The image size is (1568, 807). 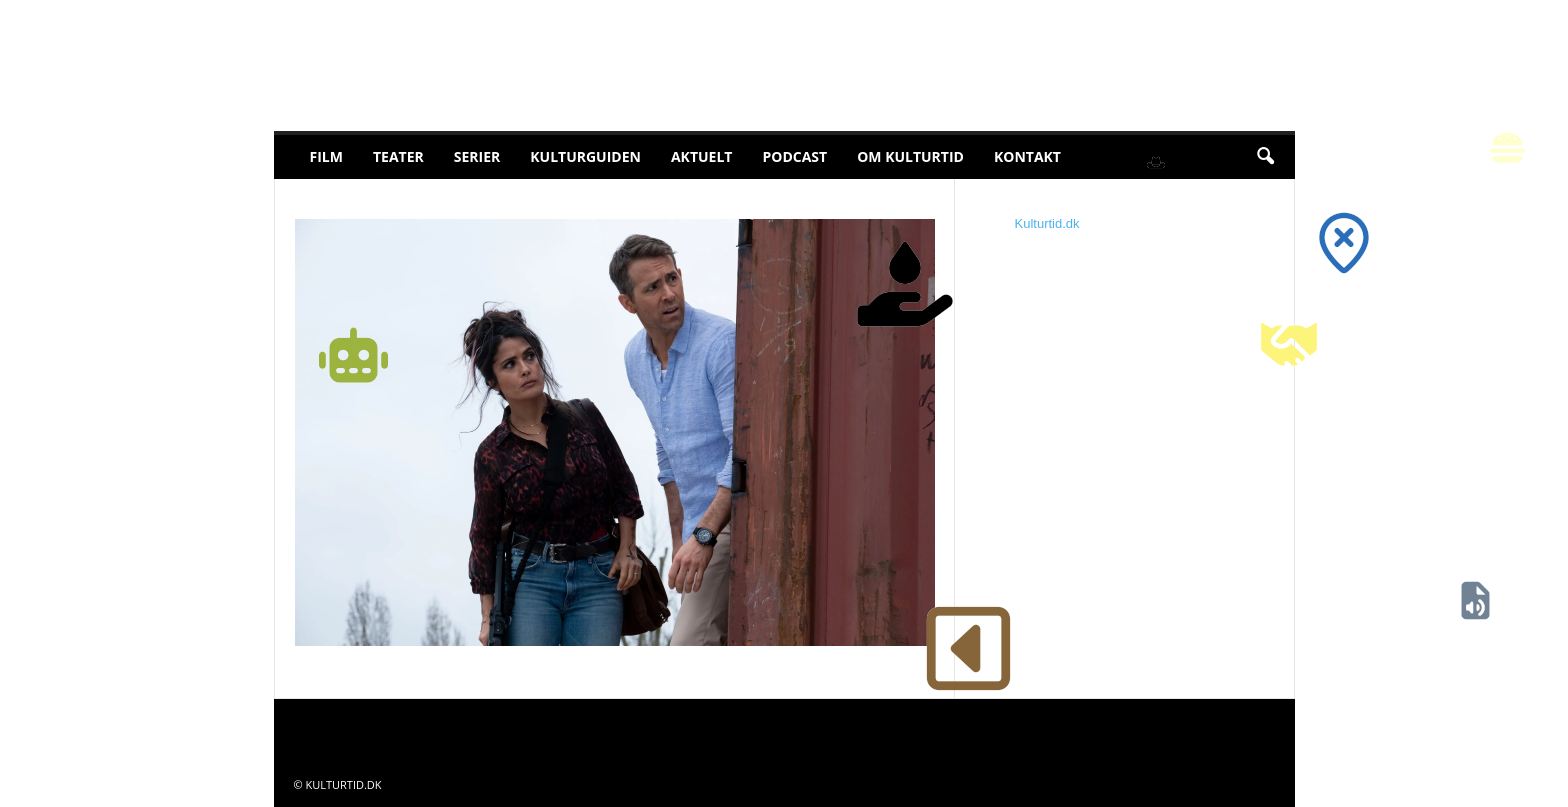 I want to click on access AI assistant or chatbot features, so click(x=353, y=358).